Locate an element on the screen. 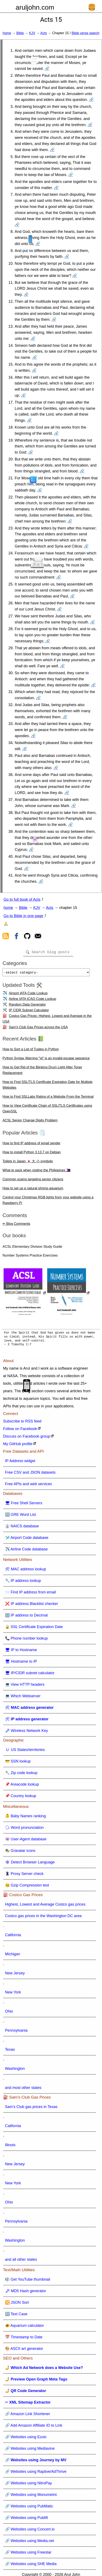 The width and height of the screenshot is (102, 2576). send or receive a fax is located at coordinates (37, 563).